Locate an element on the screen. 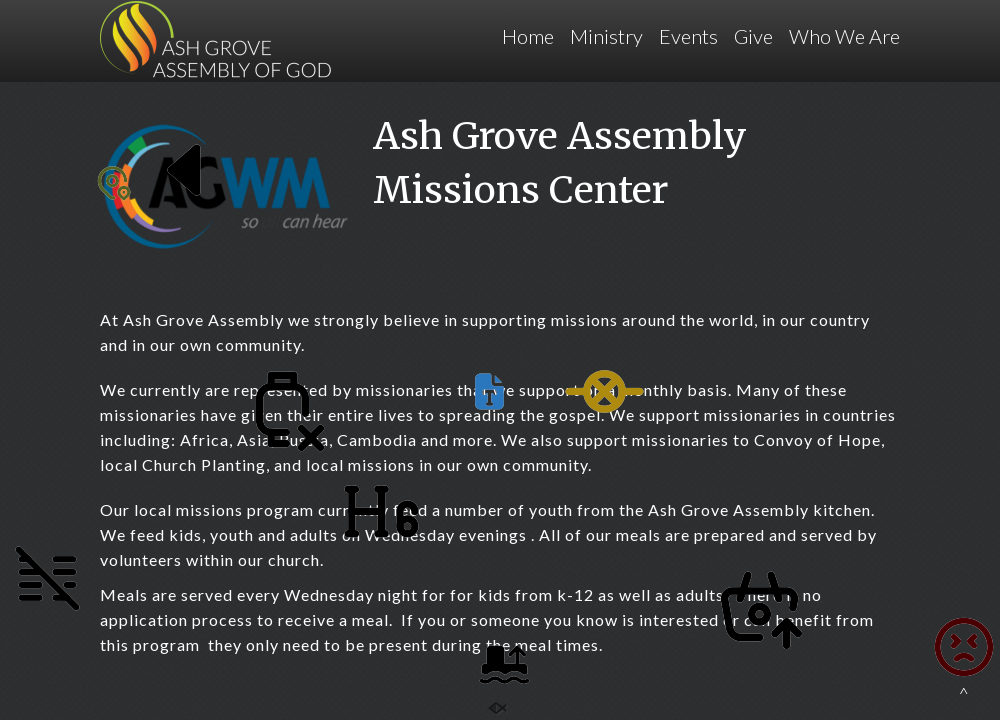  indicates a light bulb component in a circuit diagram is located at coordinates (604, 391).